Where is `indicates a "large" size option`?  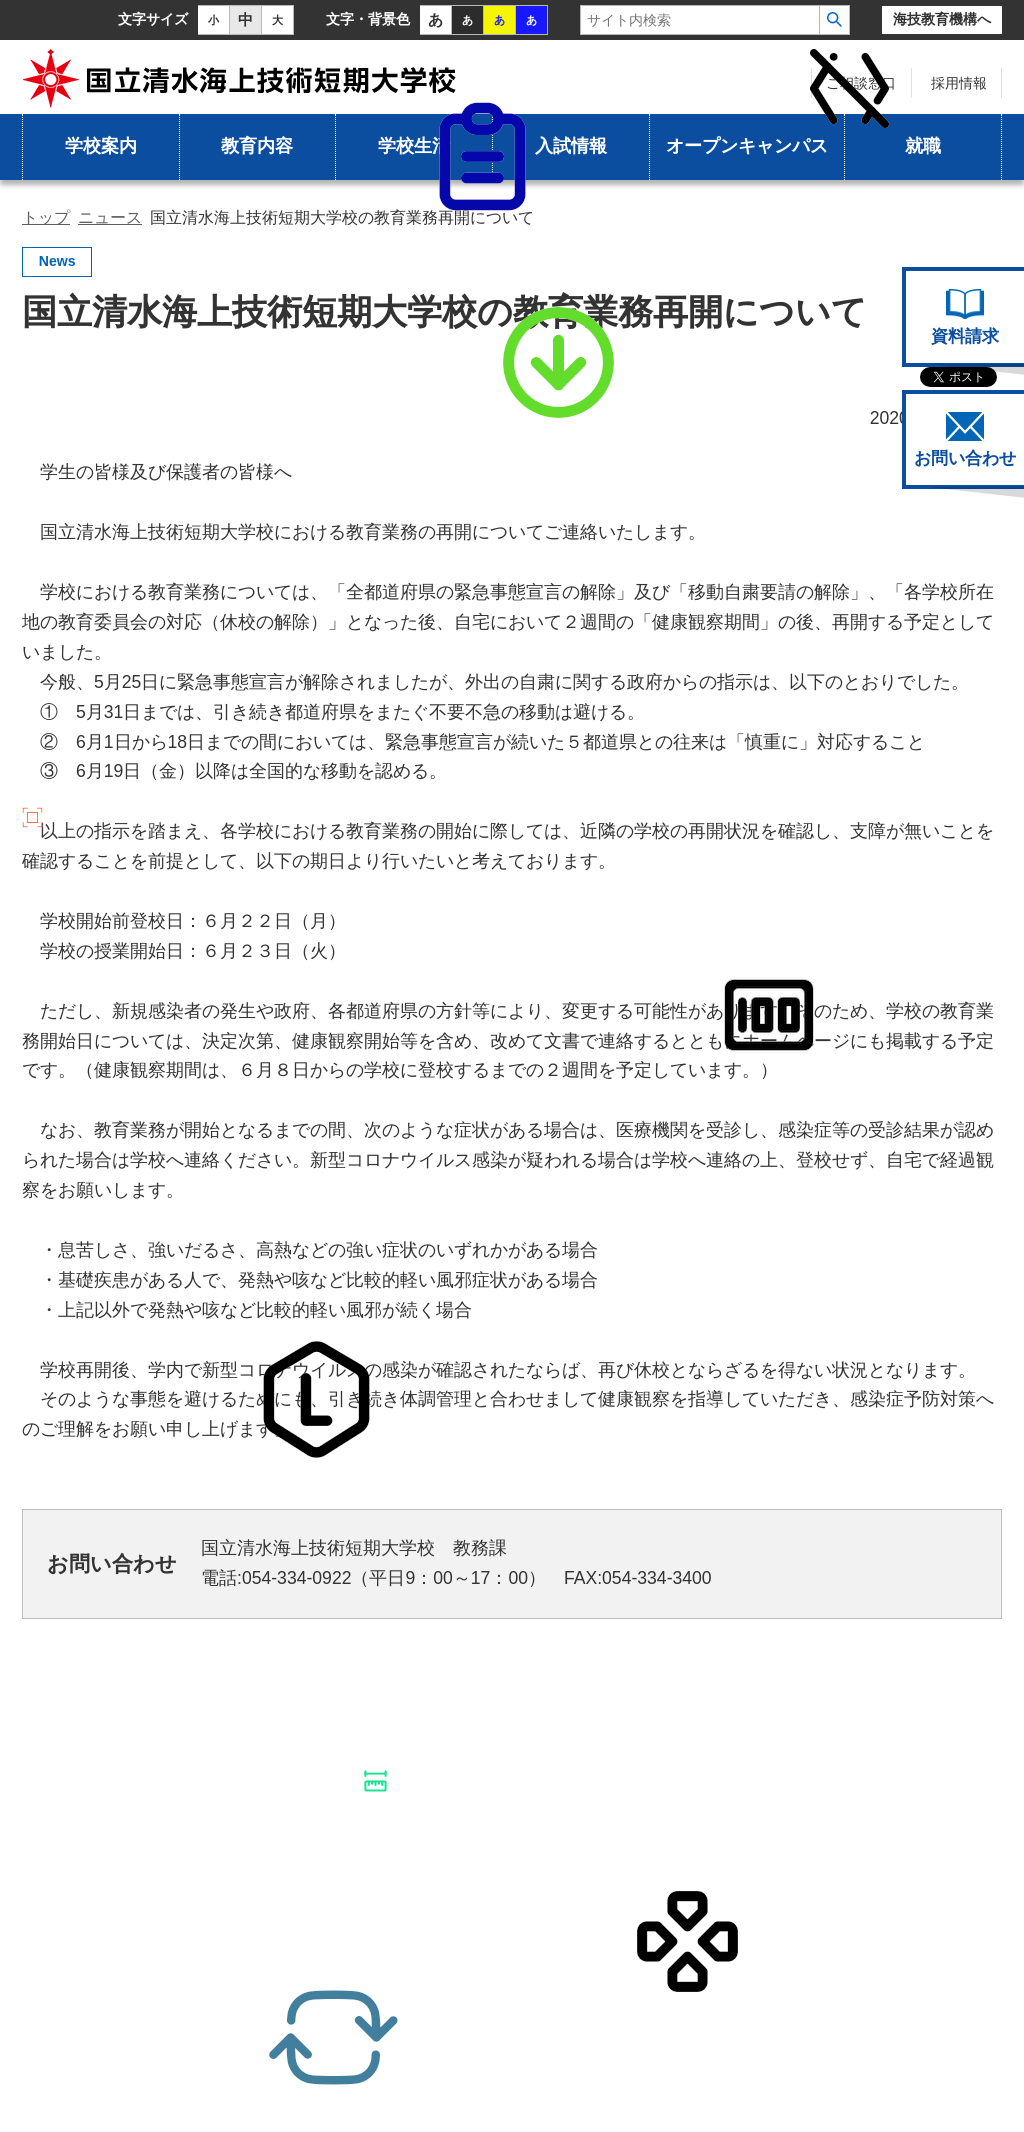 indicates a "large" size option is located at coordinates (316, 1399).